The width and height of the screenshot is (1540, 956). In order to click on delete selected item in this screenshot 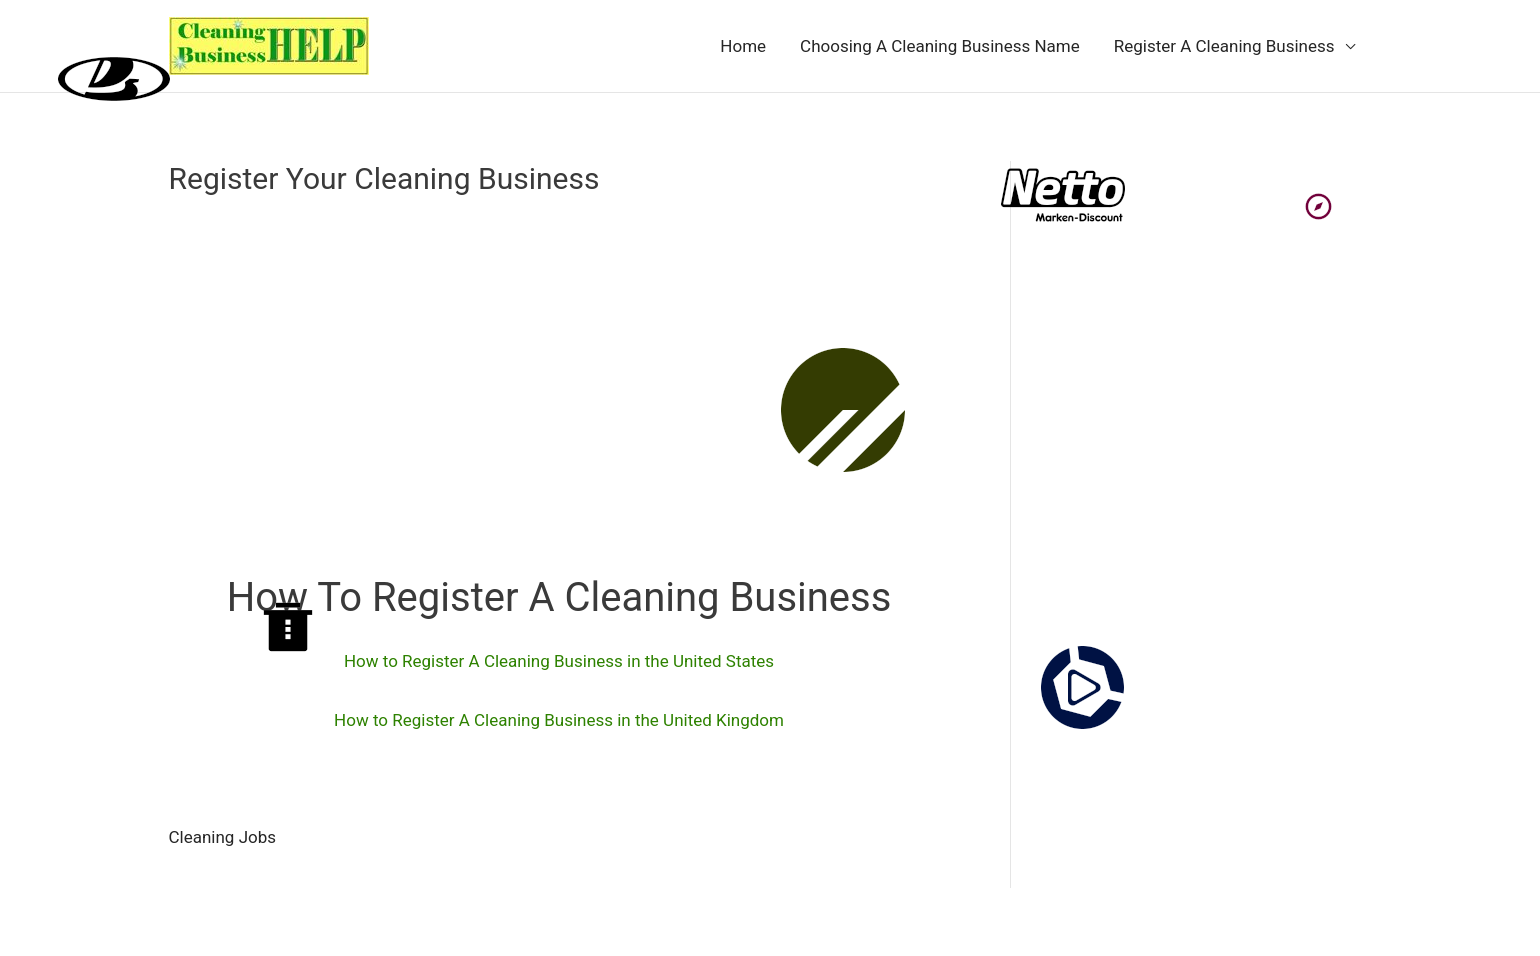, I will do `click(288, 627)`.